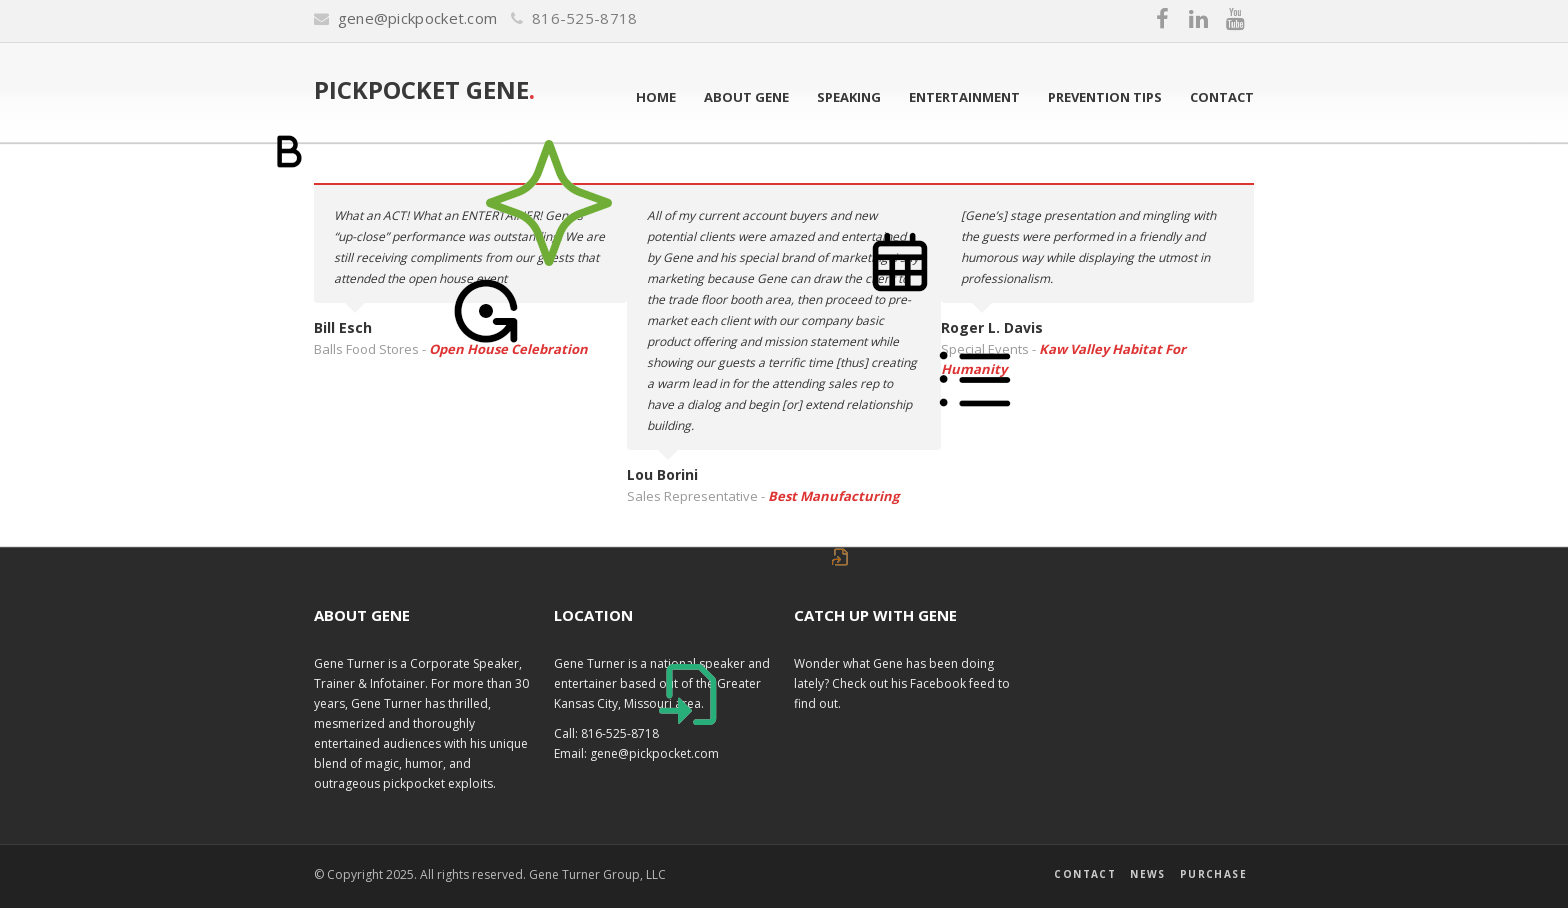 This screenshot has width=1568, height=908. I want to click on view calendar with scheduled events, so click(900, 264).